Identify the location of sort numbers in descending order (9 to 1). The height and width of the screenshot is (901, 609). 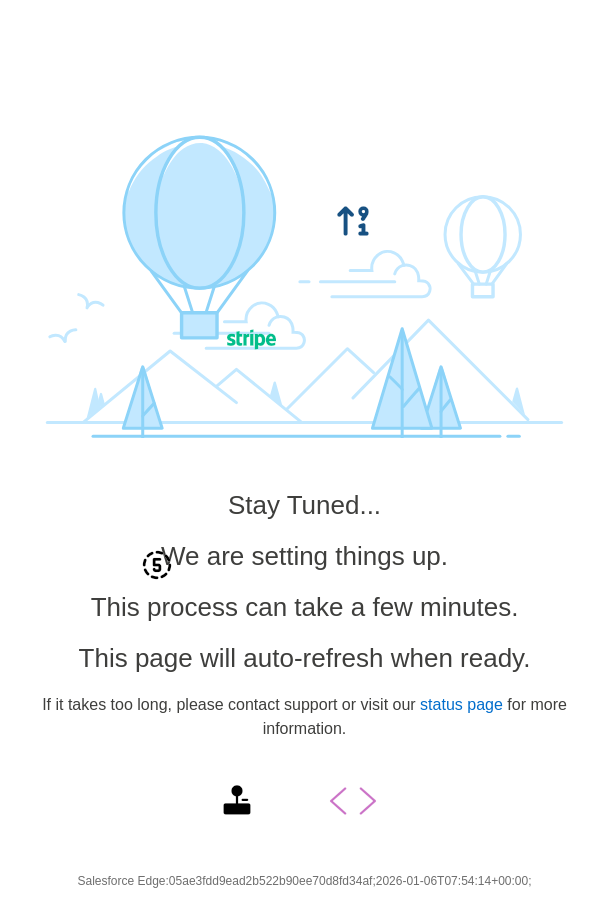
(354, 221).